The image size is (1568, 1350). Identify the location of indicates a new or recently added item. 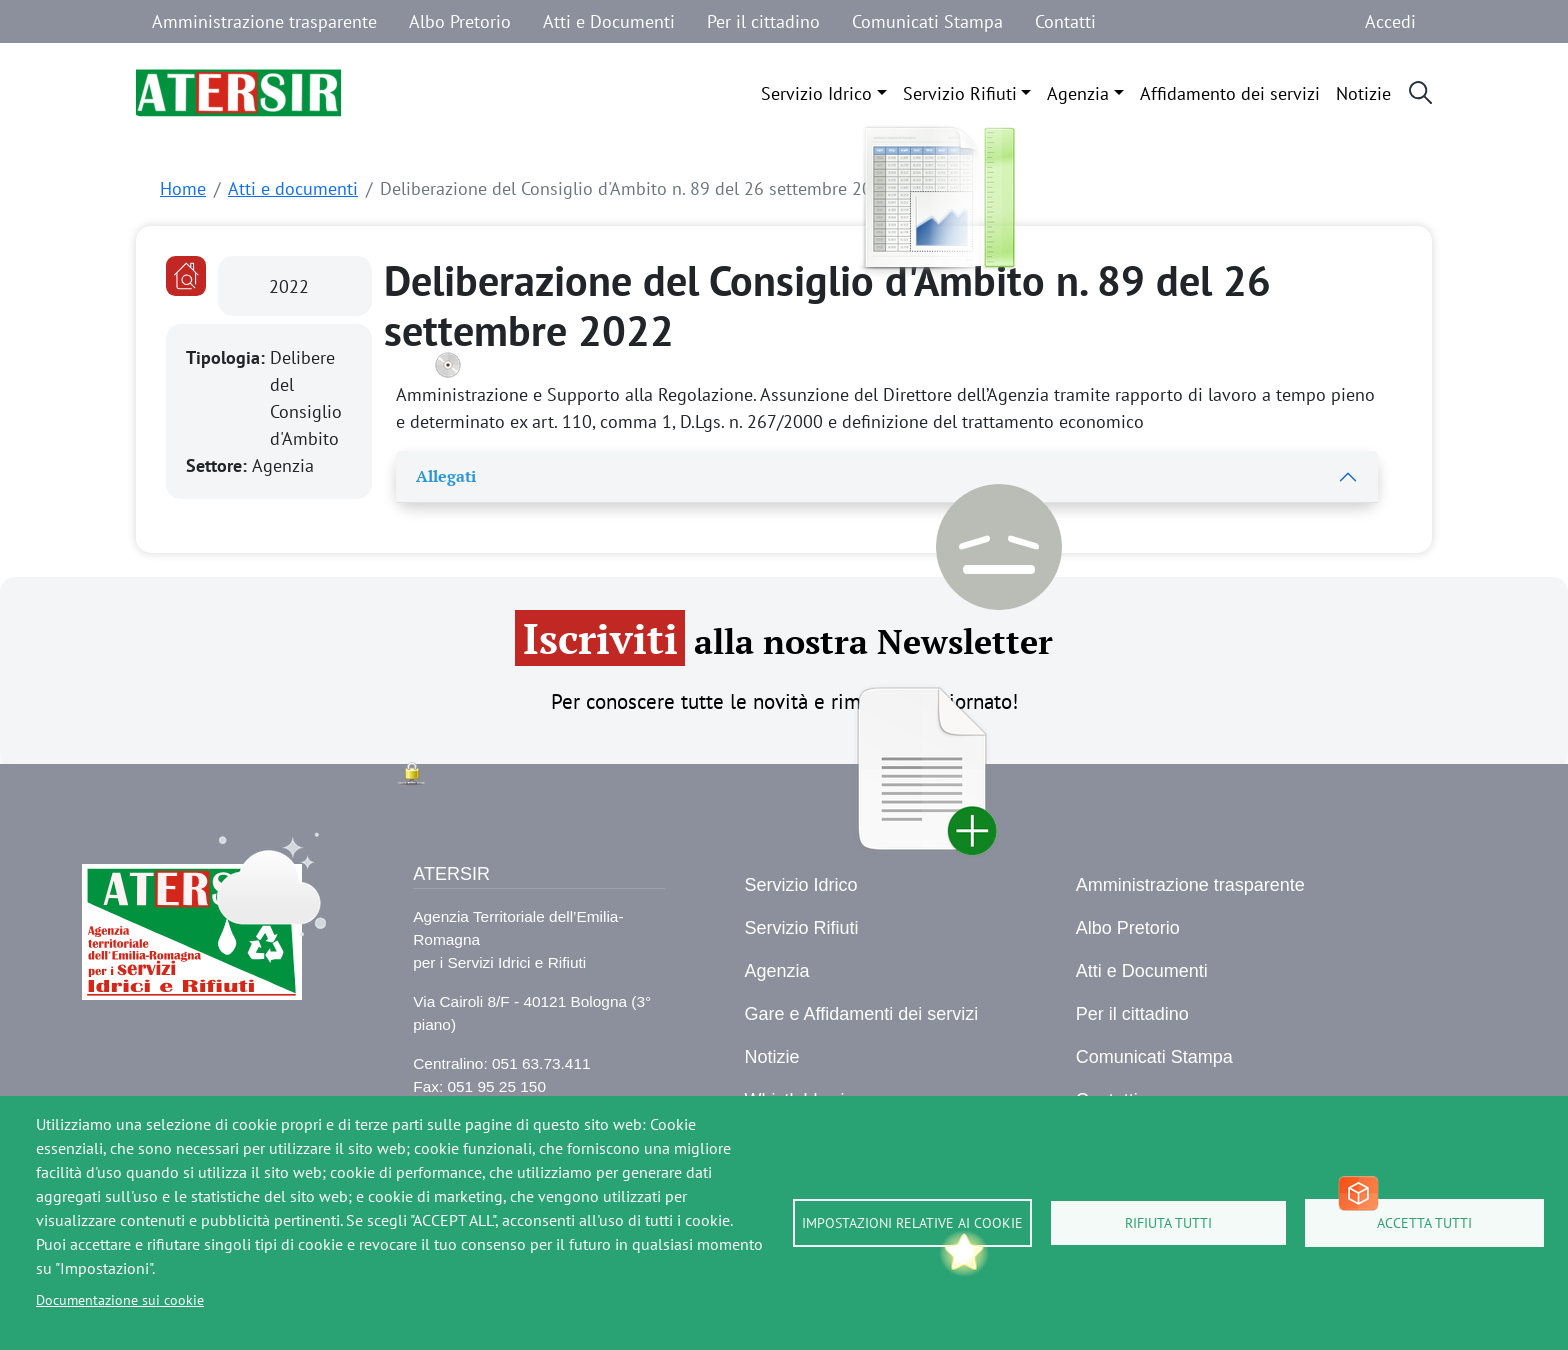
(963, 1254).